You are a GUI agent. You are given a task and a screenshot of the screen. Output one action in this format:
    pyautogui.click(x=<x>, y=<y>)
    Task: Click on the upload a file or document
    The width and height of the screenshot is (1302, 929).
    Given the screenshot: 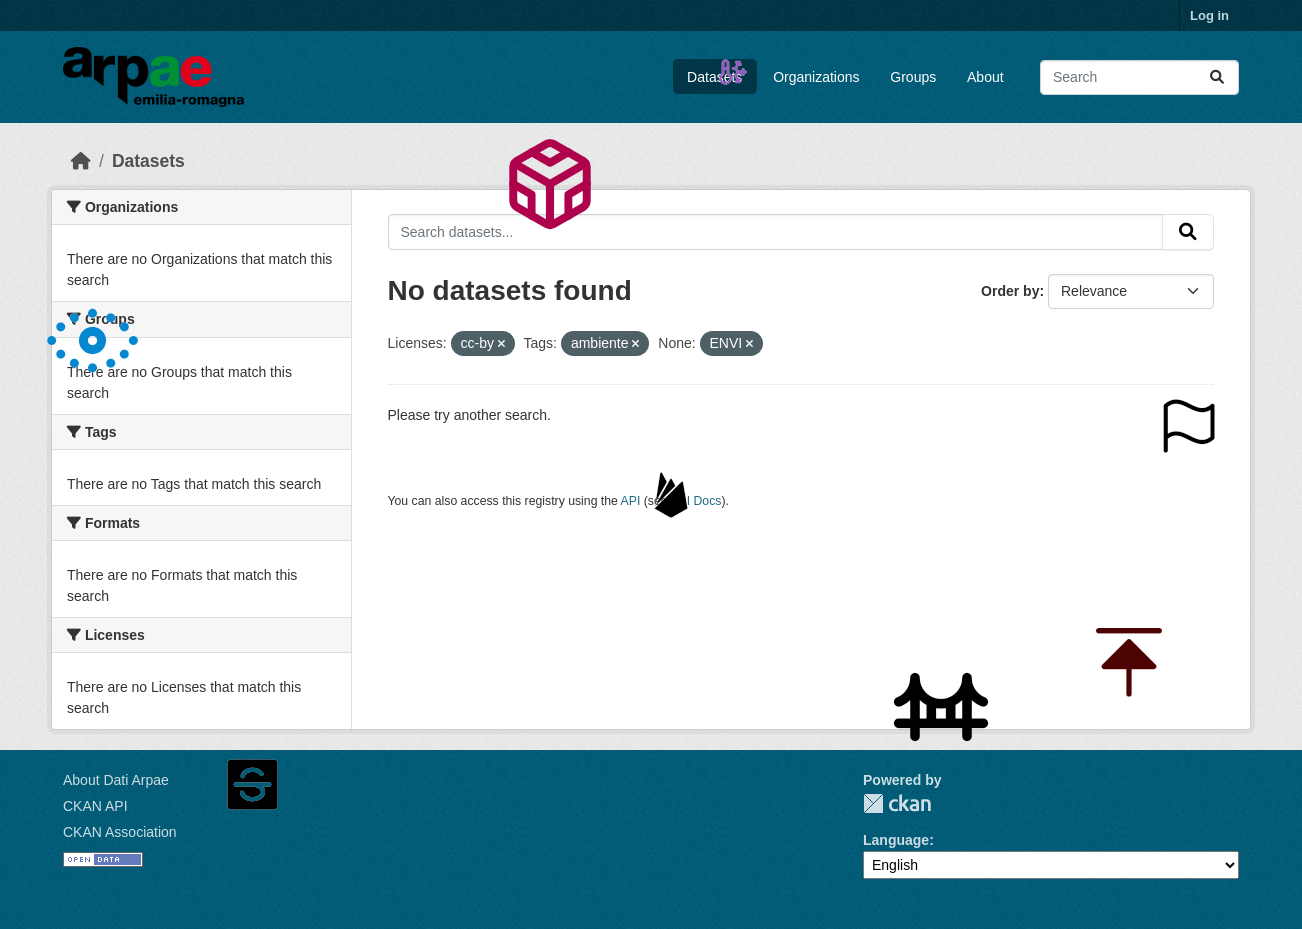 What is the action you would take?
    pyautogui.click(x=1129, y=661)
    